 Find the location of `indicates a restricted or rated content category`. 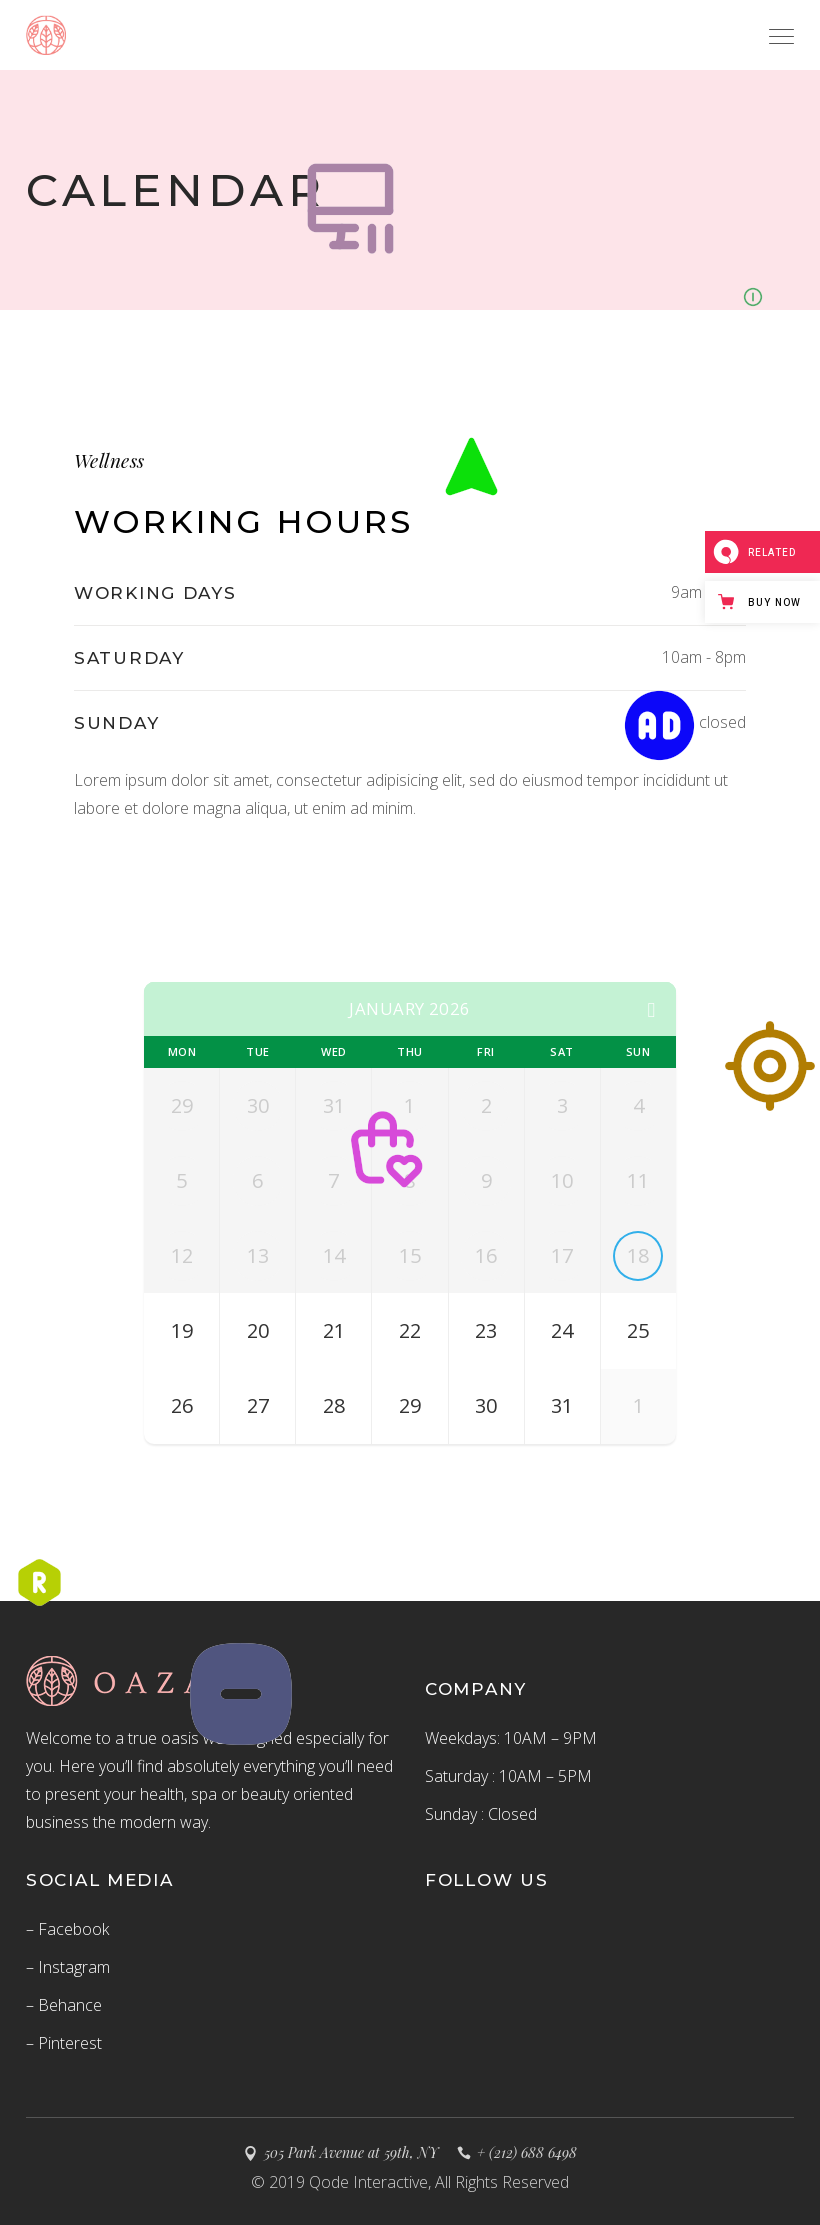

indicates a restricted or rated content category is located at coordinates (39, 1582).